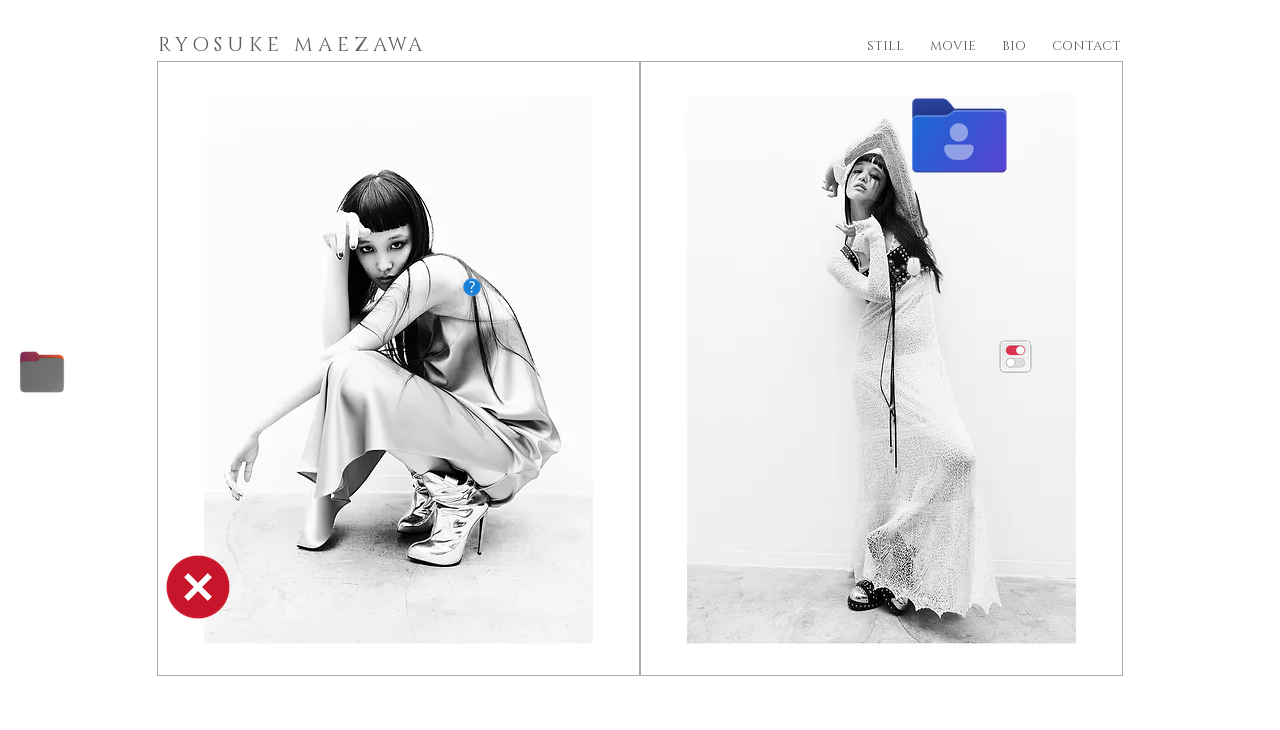  Describe the element at coordinates (1015, 356) in the screenshot. I see `open desktop preferences or settings` at that location.